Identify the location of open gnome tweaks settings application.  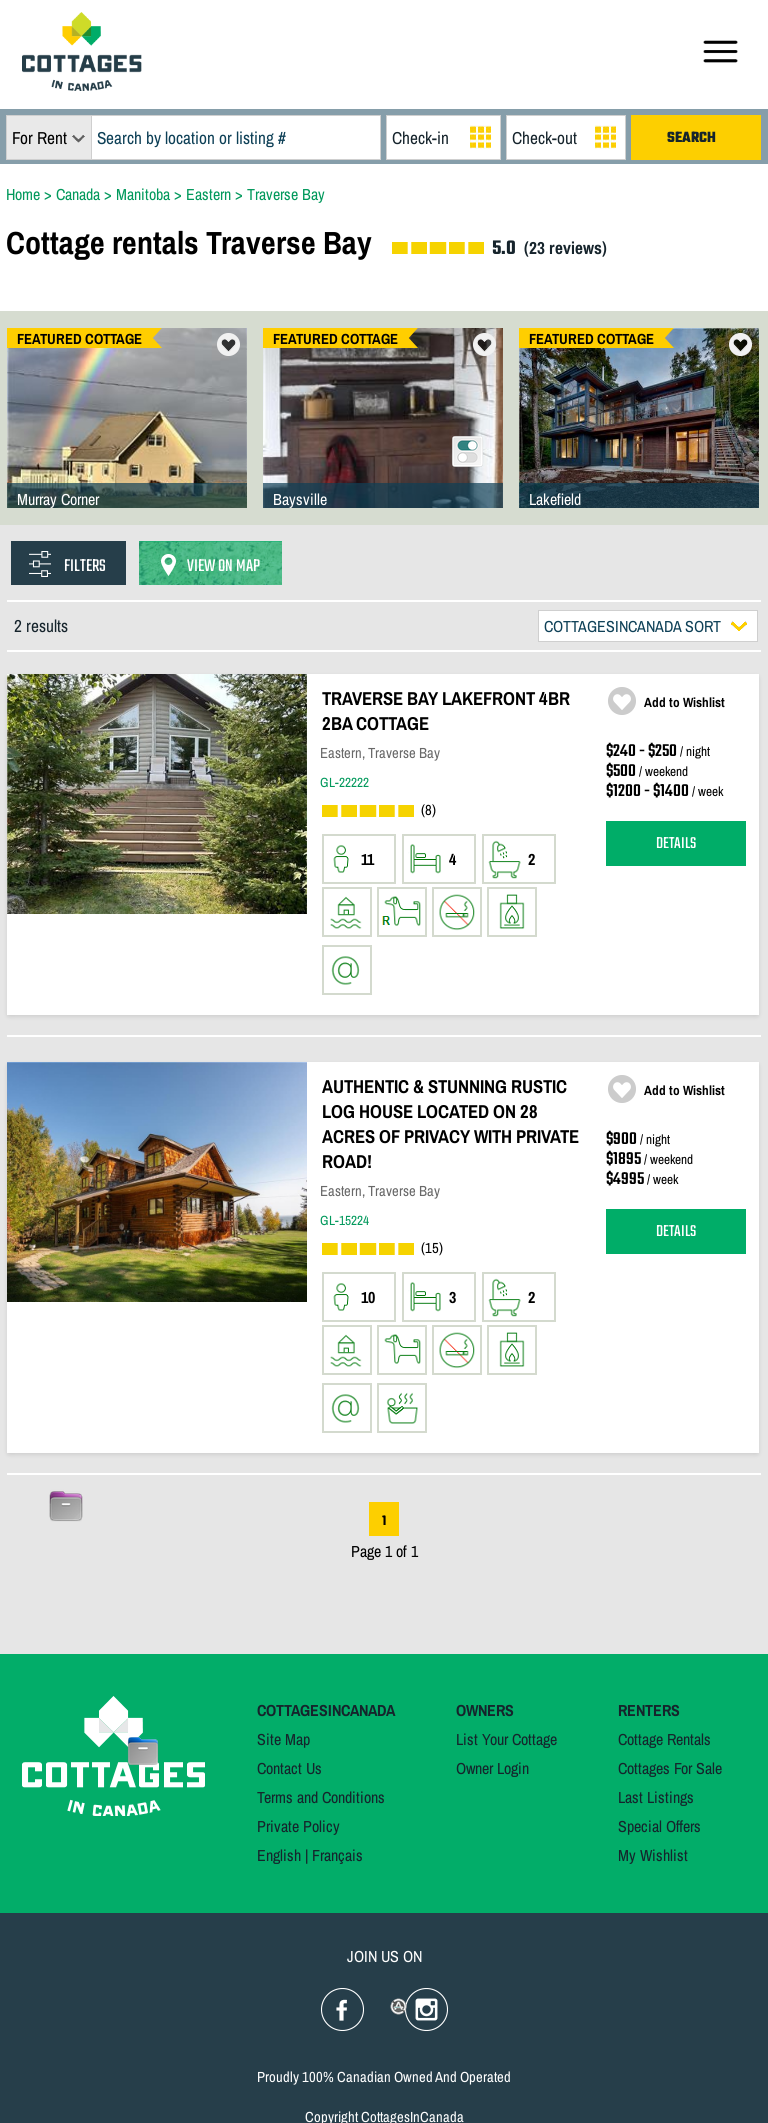
(467, 451).